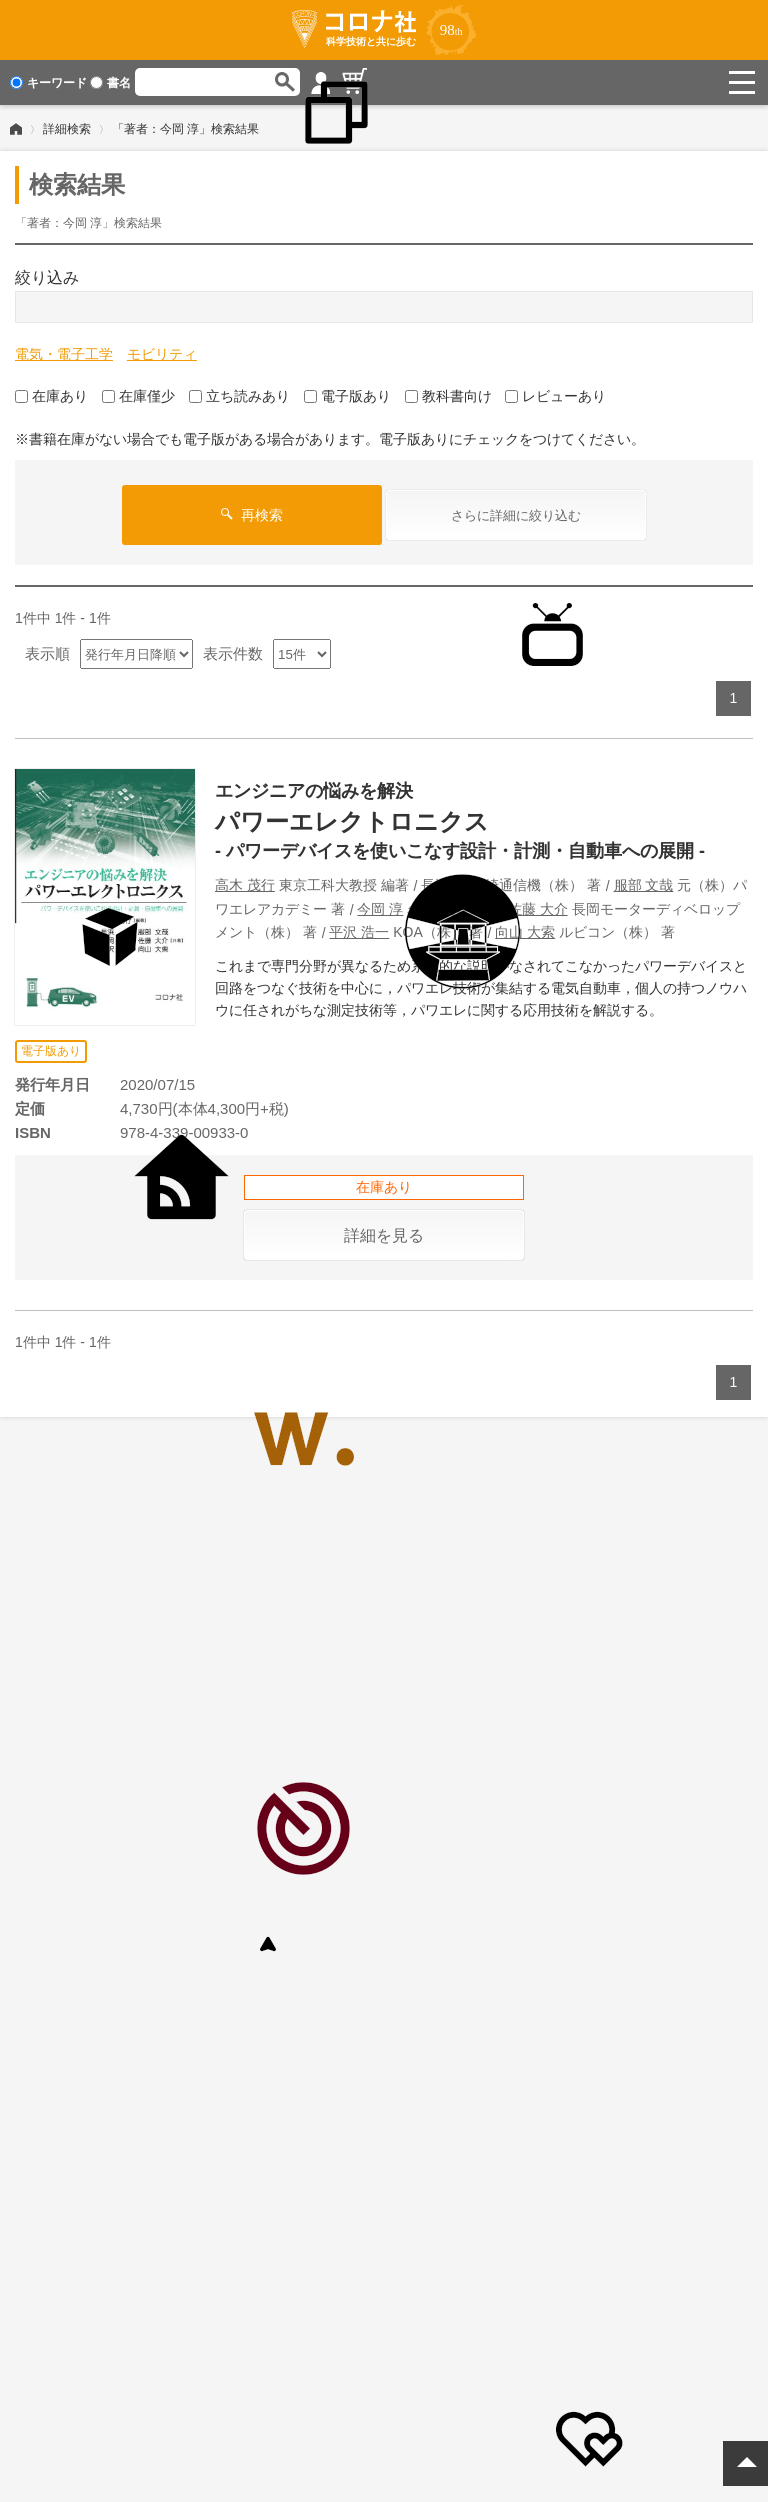  What do you see at coordinates (303, 1828) in the screenshot?
I see `scan a QR code or barcode` at bounding box center [303, 1828].